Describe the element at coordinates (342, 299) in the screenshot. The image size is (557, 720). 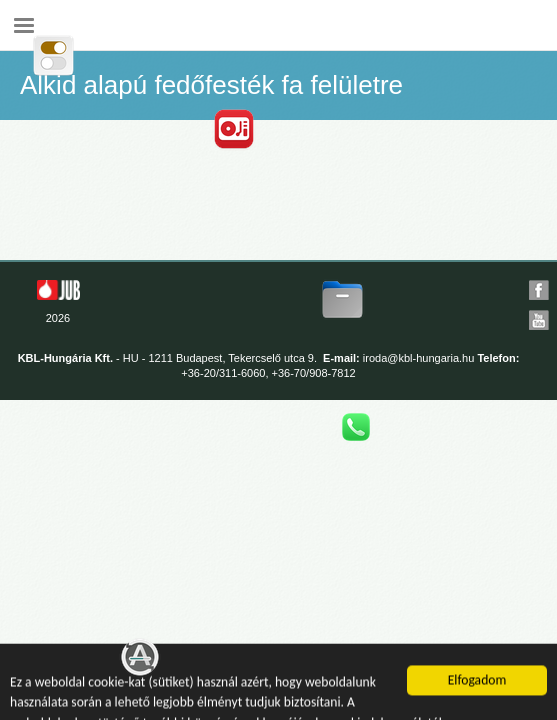
I see `open the file manager application` at that location.